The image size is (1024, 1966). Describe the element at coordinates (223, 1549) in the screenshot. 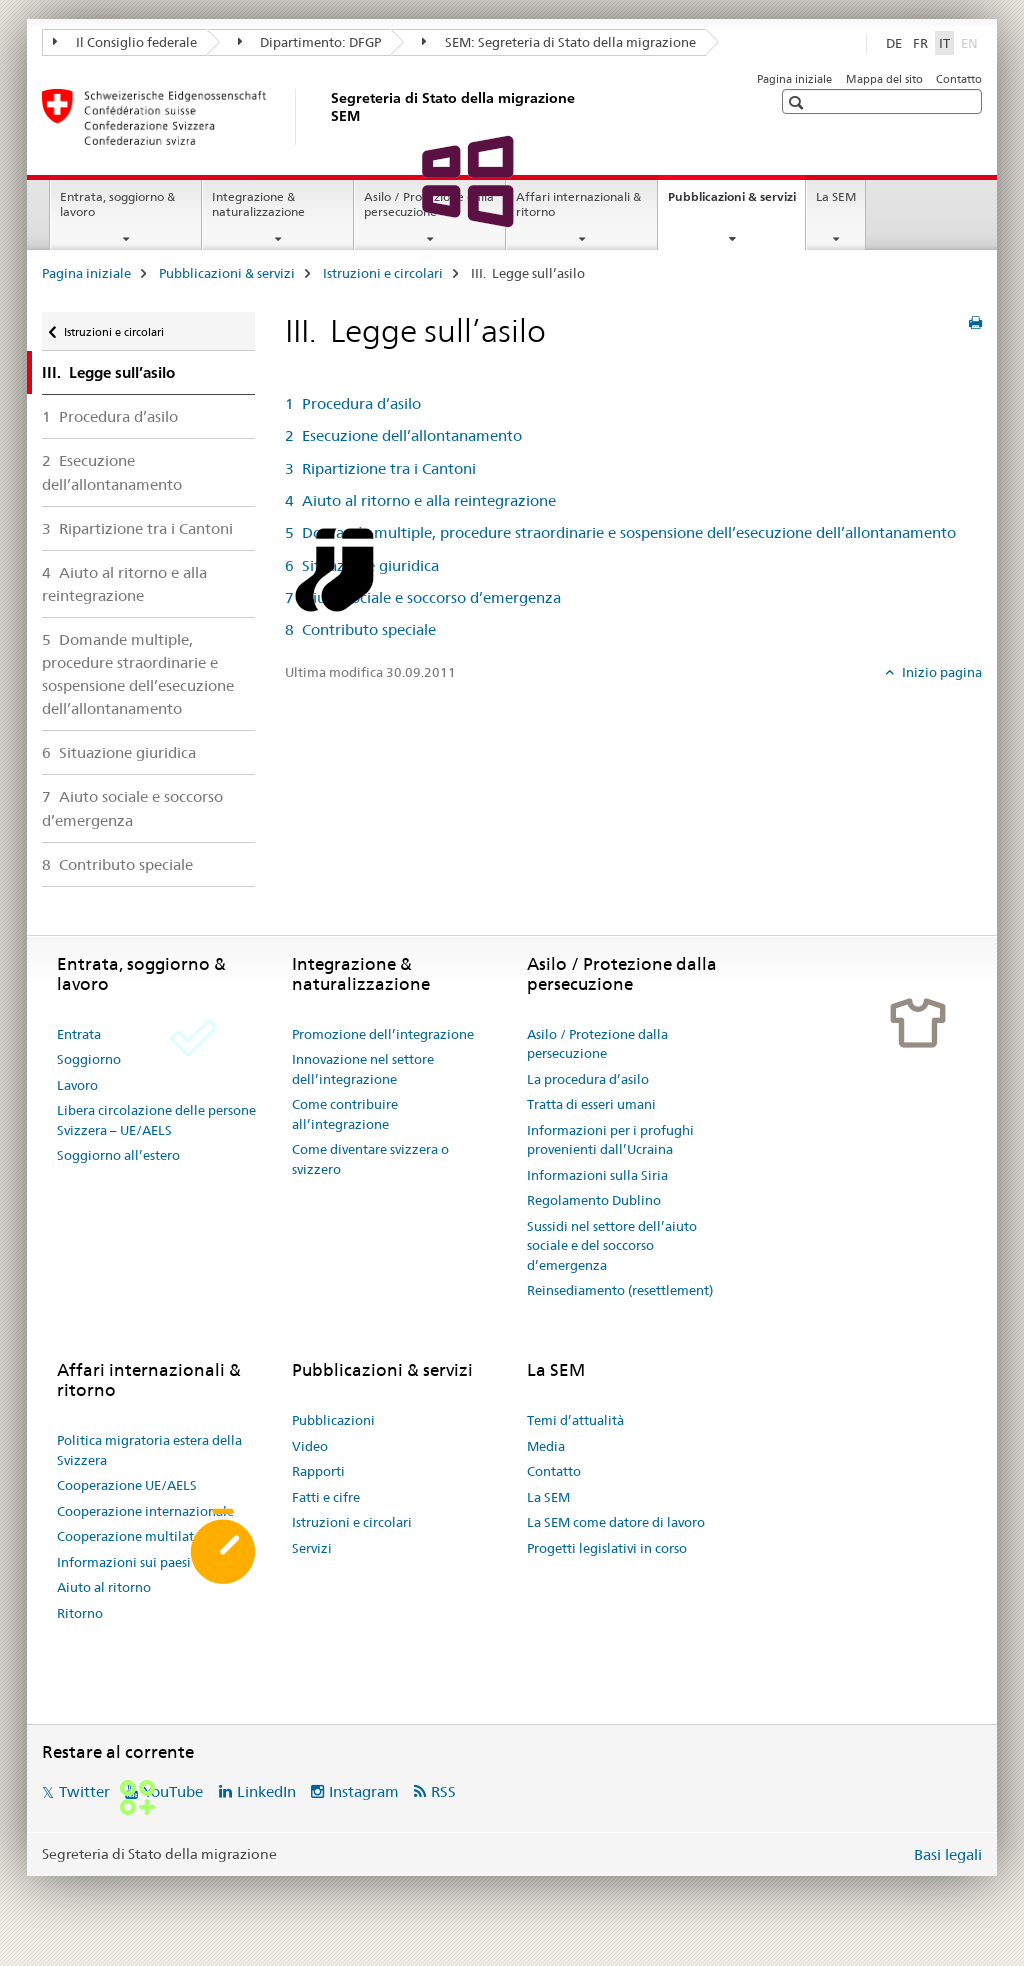

I see `set a countdown timer` at that location.